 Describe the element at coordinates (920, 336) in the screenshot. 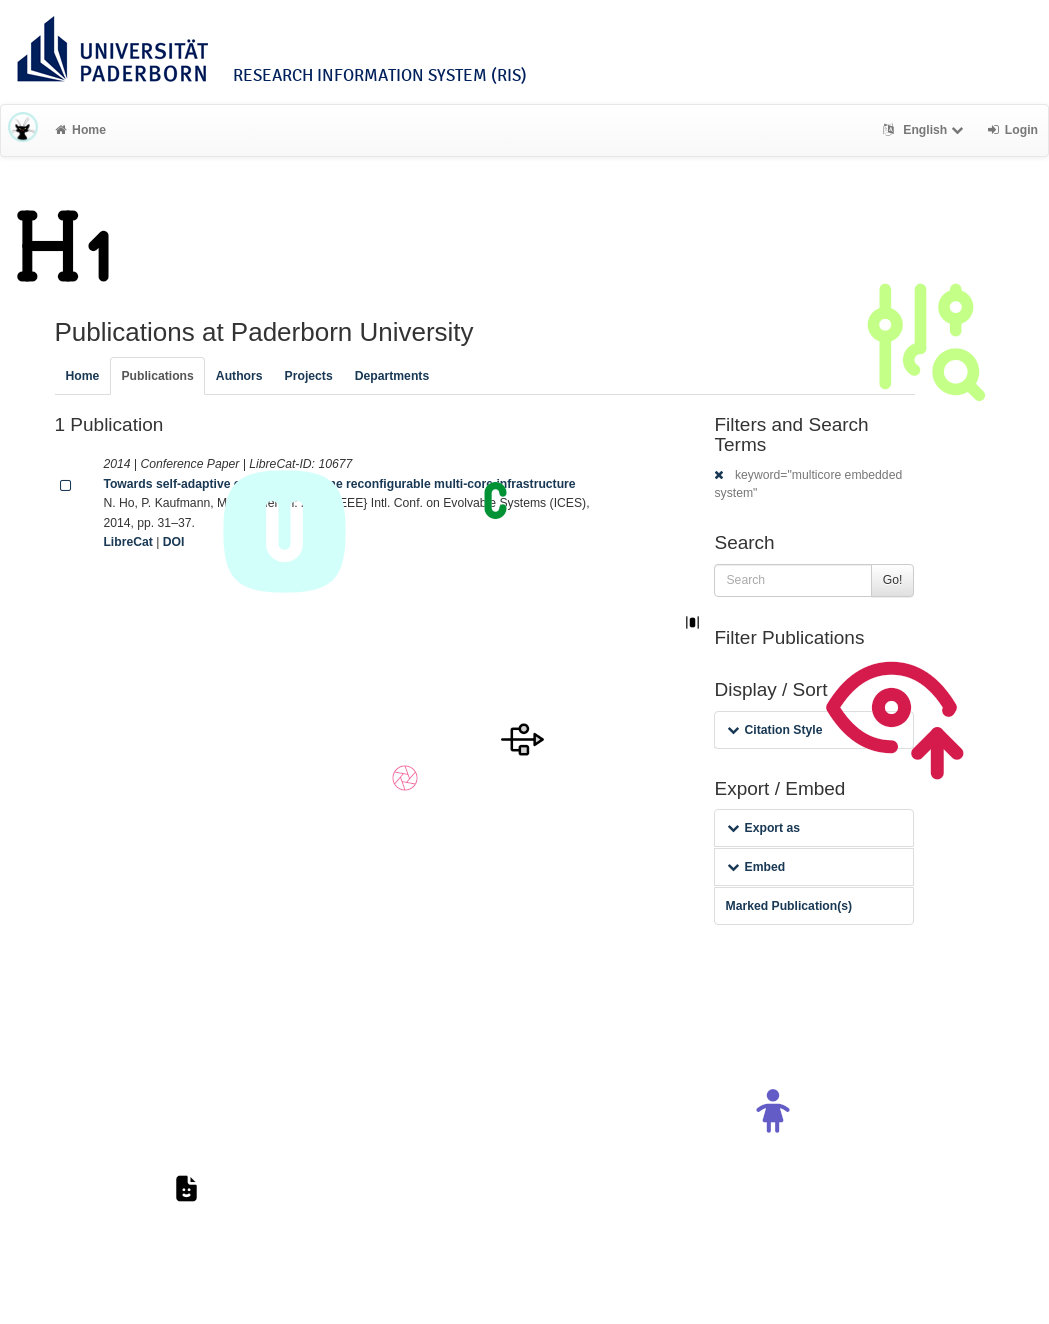

I see `search or filter adjustment settings` at that location.